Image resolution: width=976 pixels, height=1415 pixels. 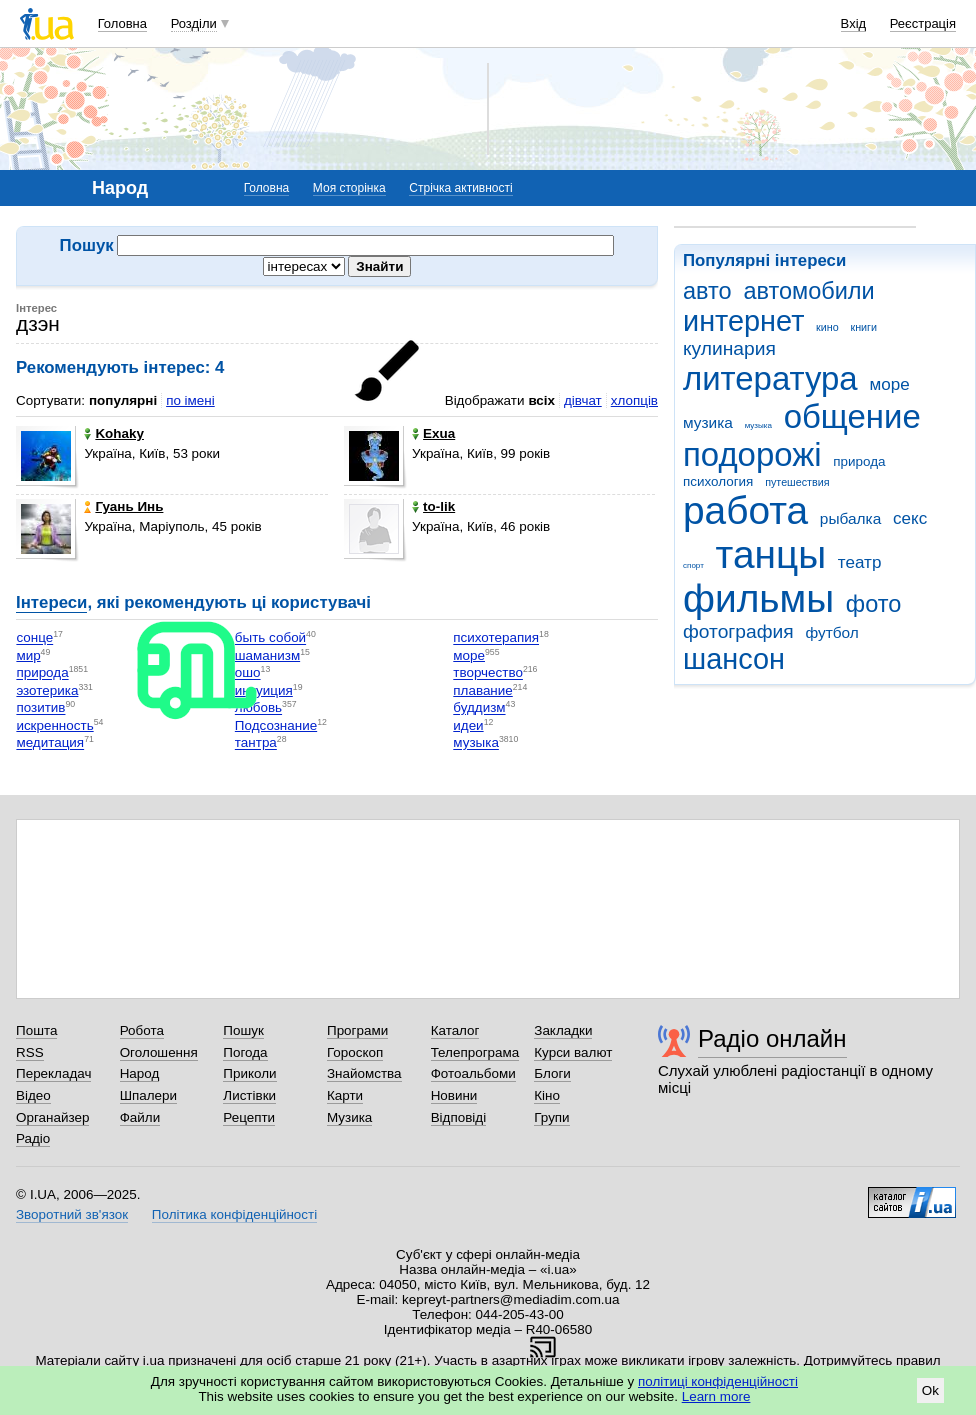 What do you see at coordinates (543, 1347) in the screenshot?
I see `indicates active casting connection to a device` at bounding box center [543, 1347].